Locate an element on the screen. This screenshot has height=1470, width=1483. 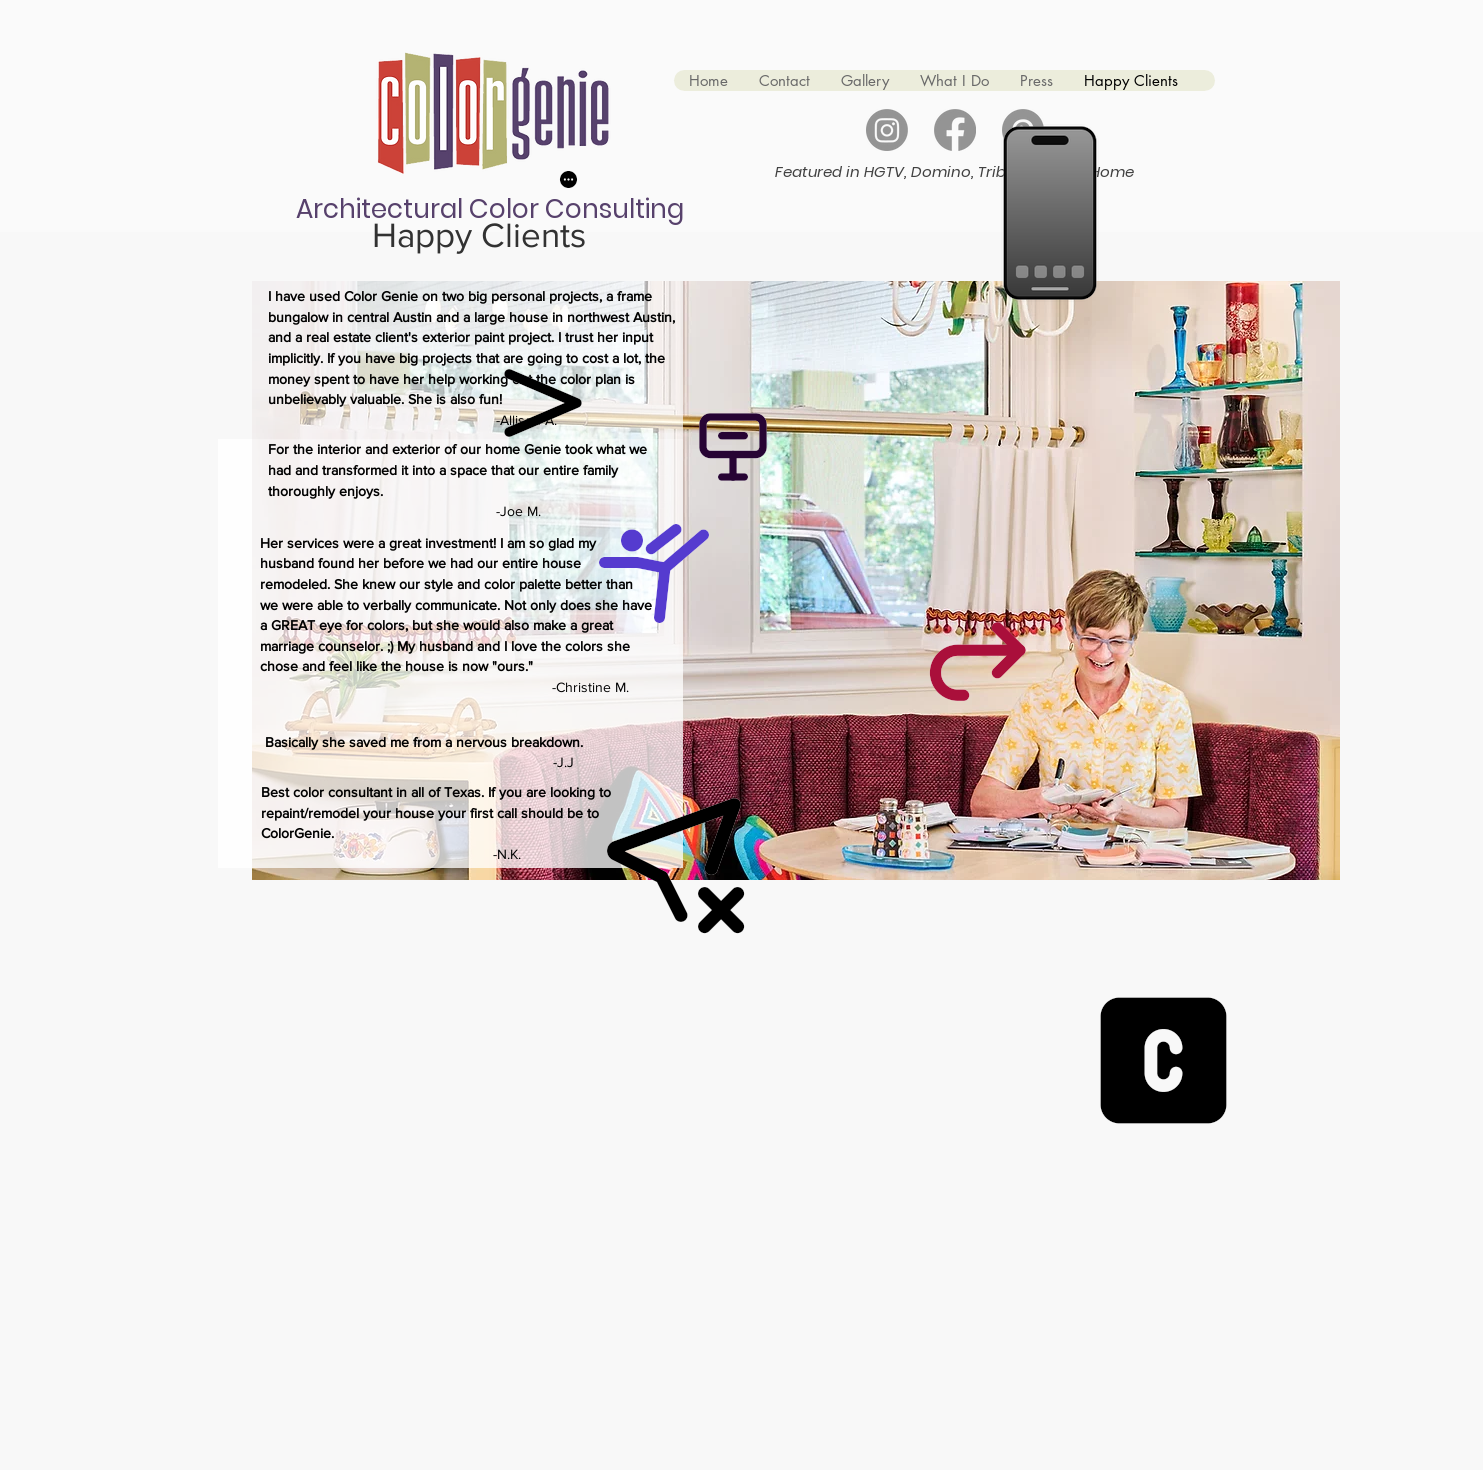
forward a message or email is located at coordinates (980, 661).